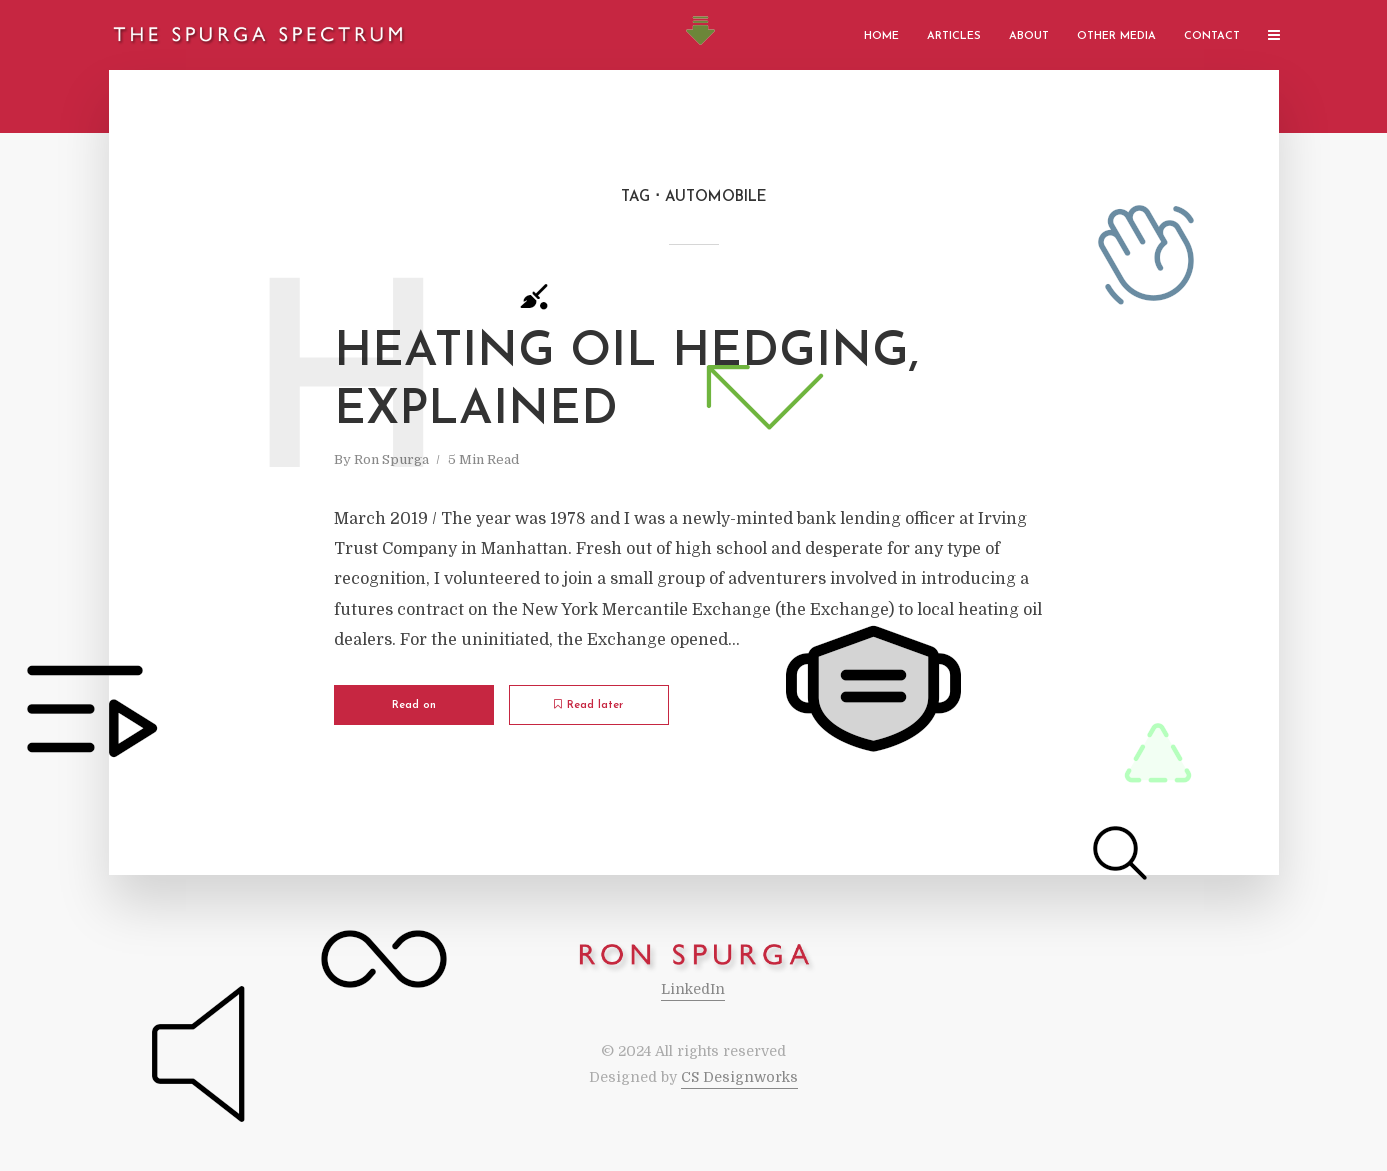 The width and height of the screenshot is (1387, 1171). Describe the element at coordinates (700, 29) in the screenshot. I see `download file or content` at that location.